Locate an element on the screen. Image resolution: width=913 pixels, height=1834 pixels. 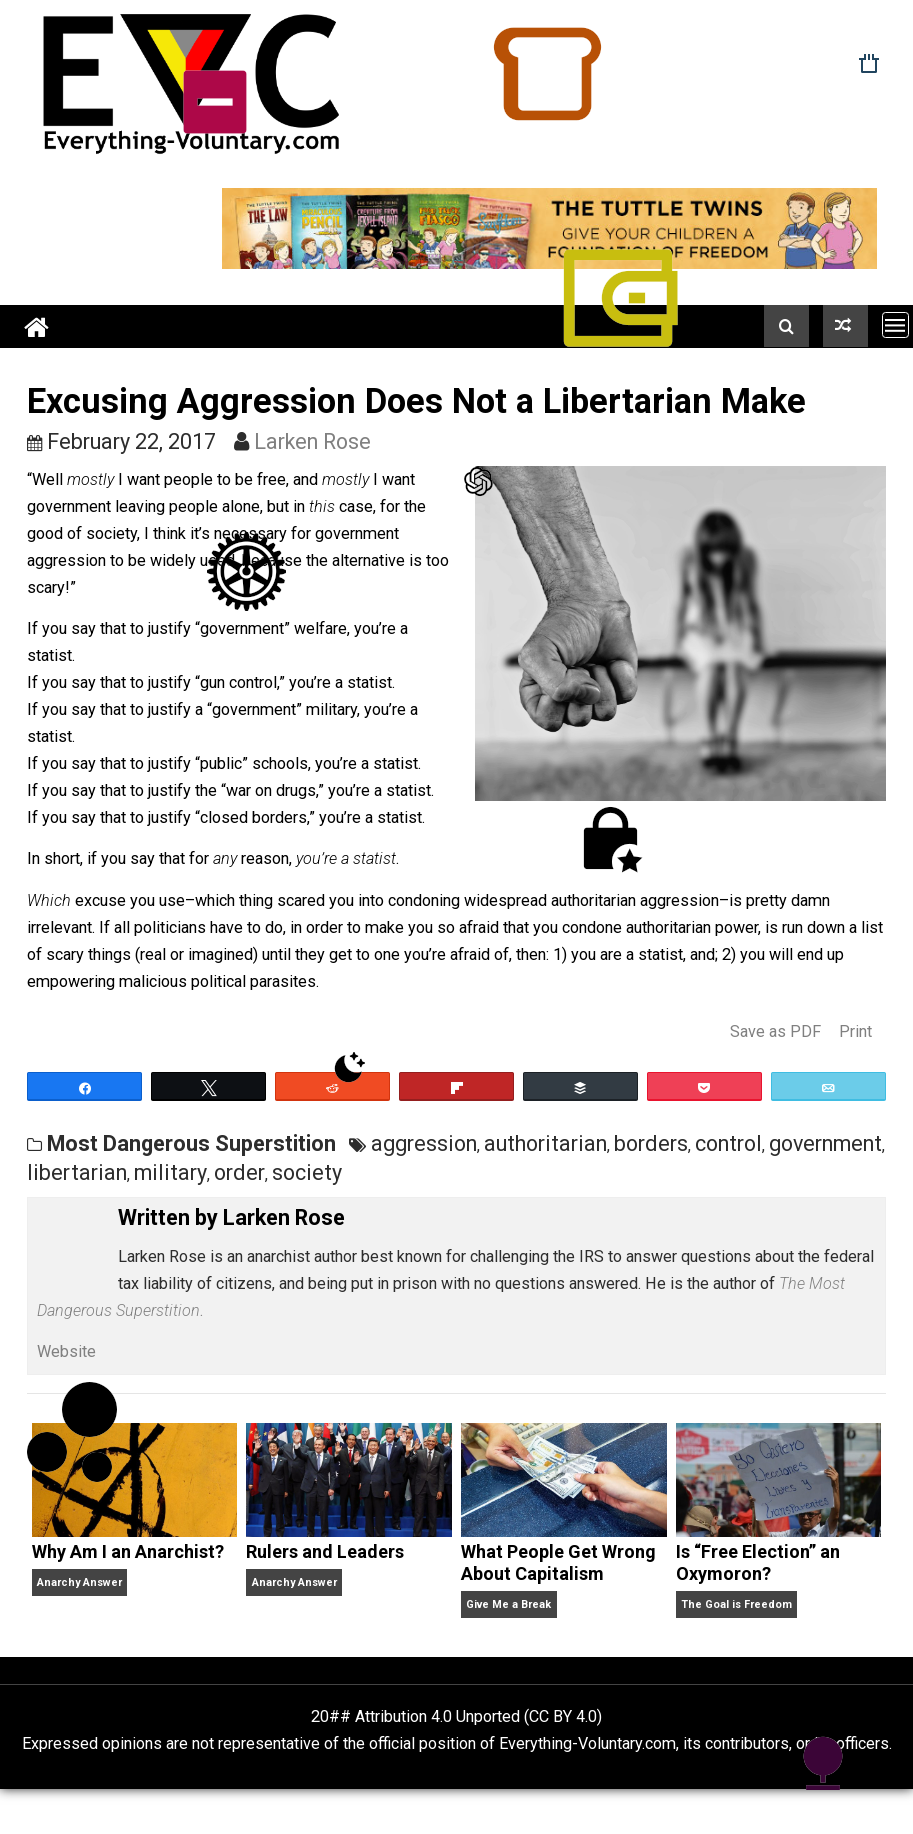
Rotary International organization logo is located at coordinates (246, 571).